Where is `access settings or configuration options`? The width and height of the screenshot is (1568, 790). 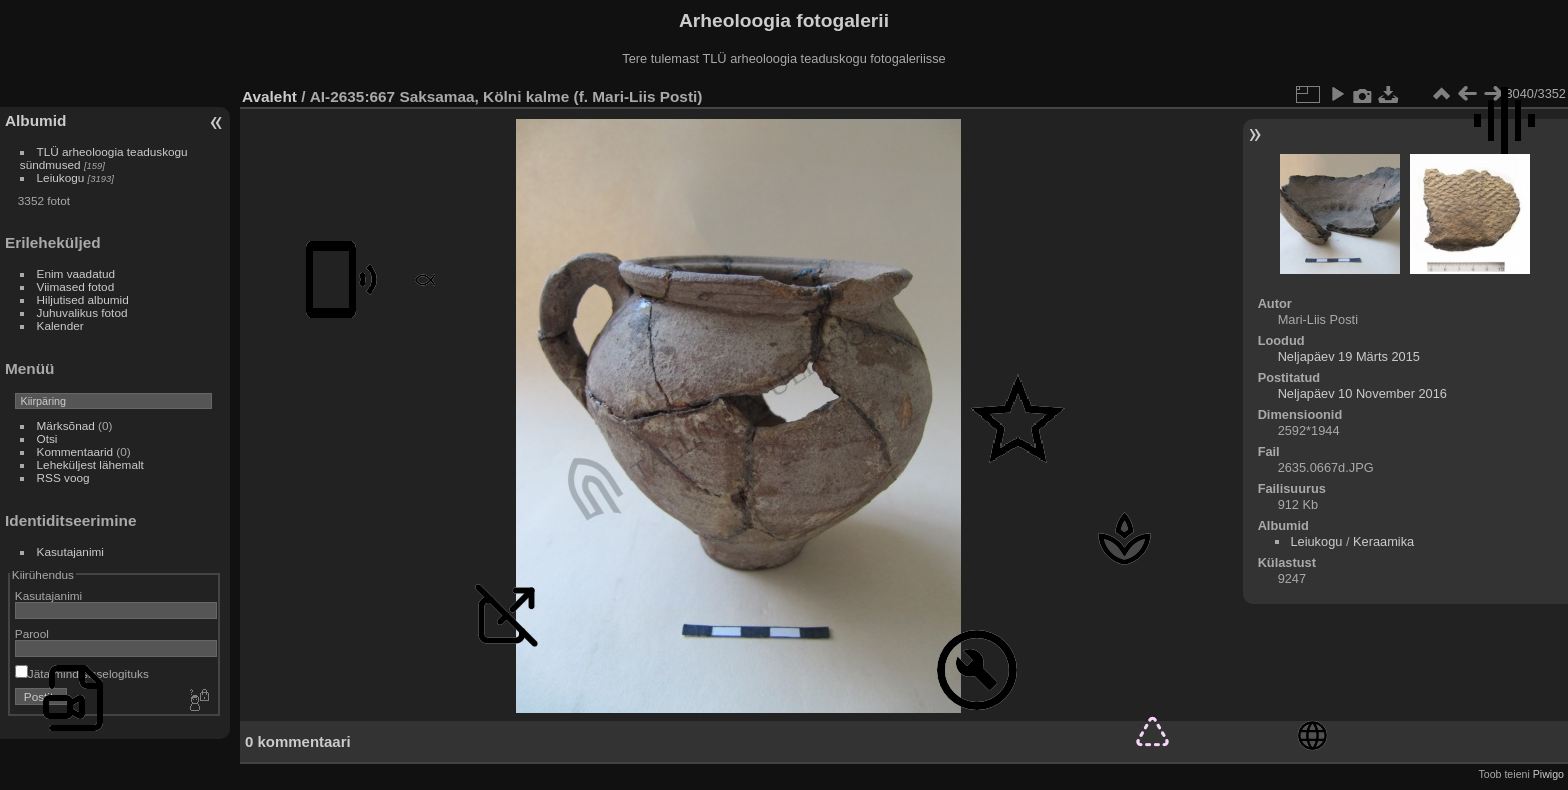 access settings or configuration options is located at coordinates (977, 670).